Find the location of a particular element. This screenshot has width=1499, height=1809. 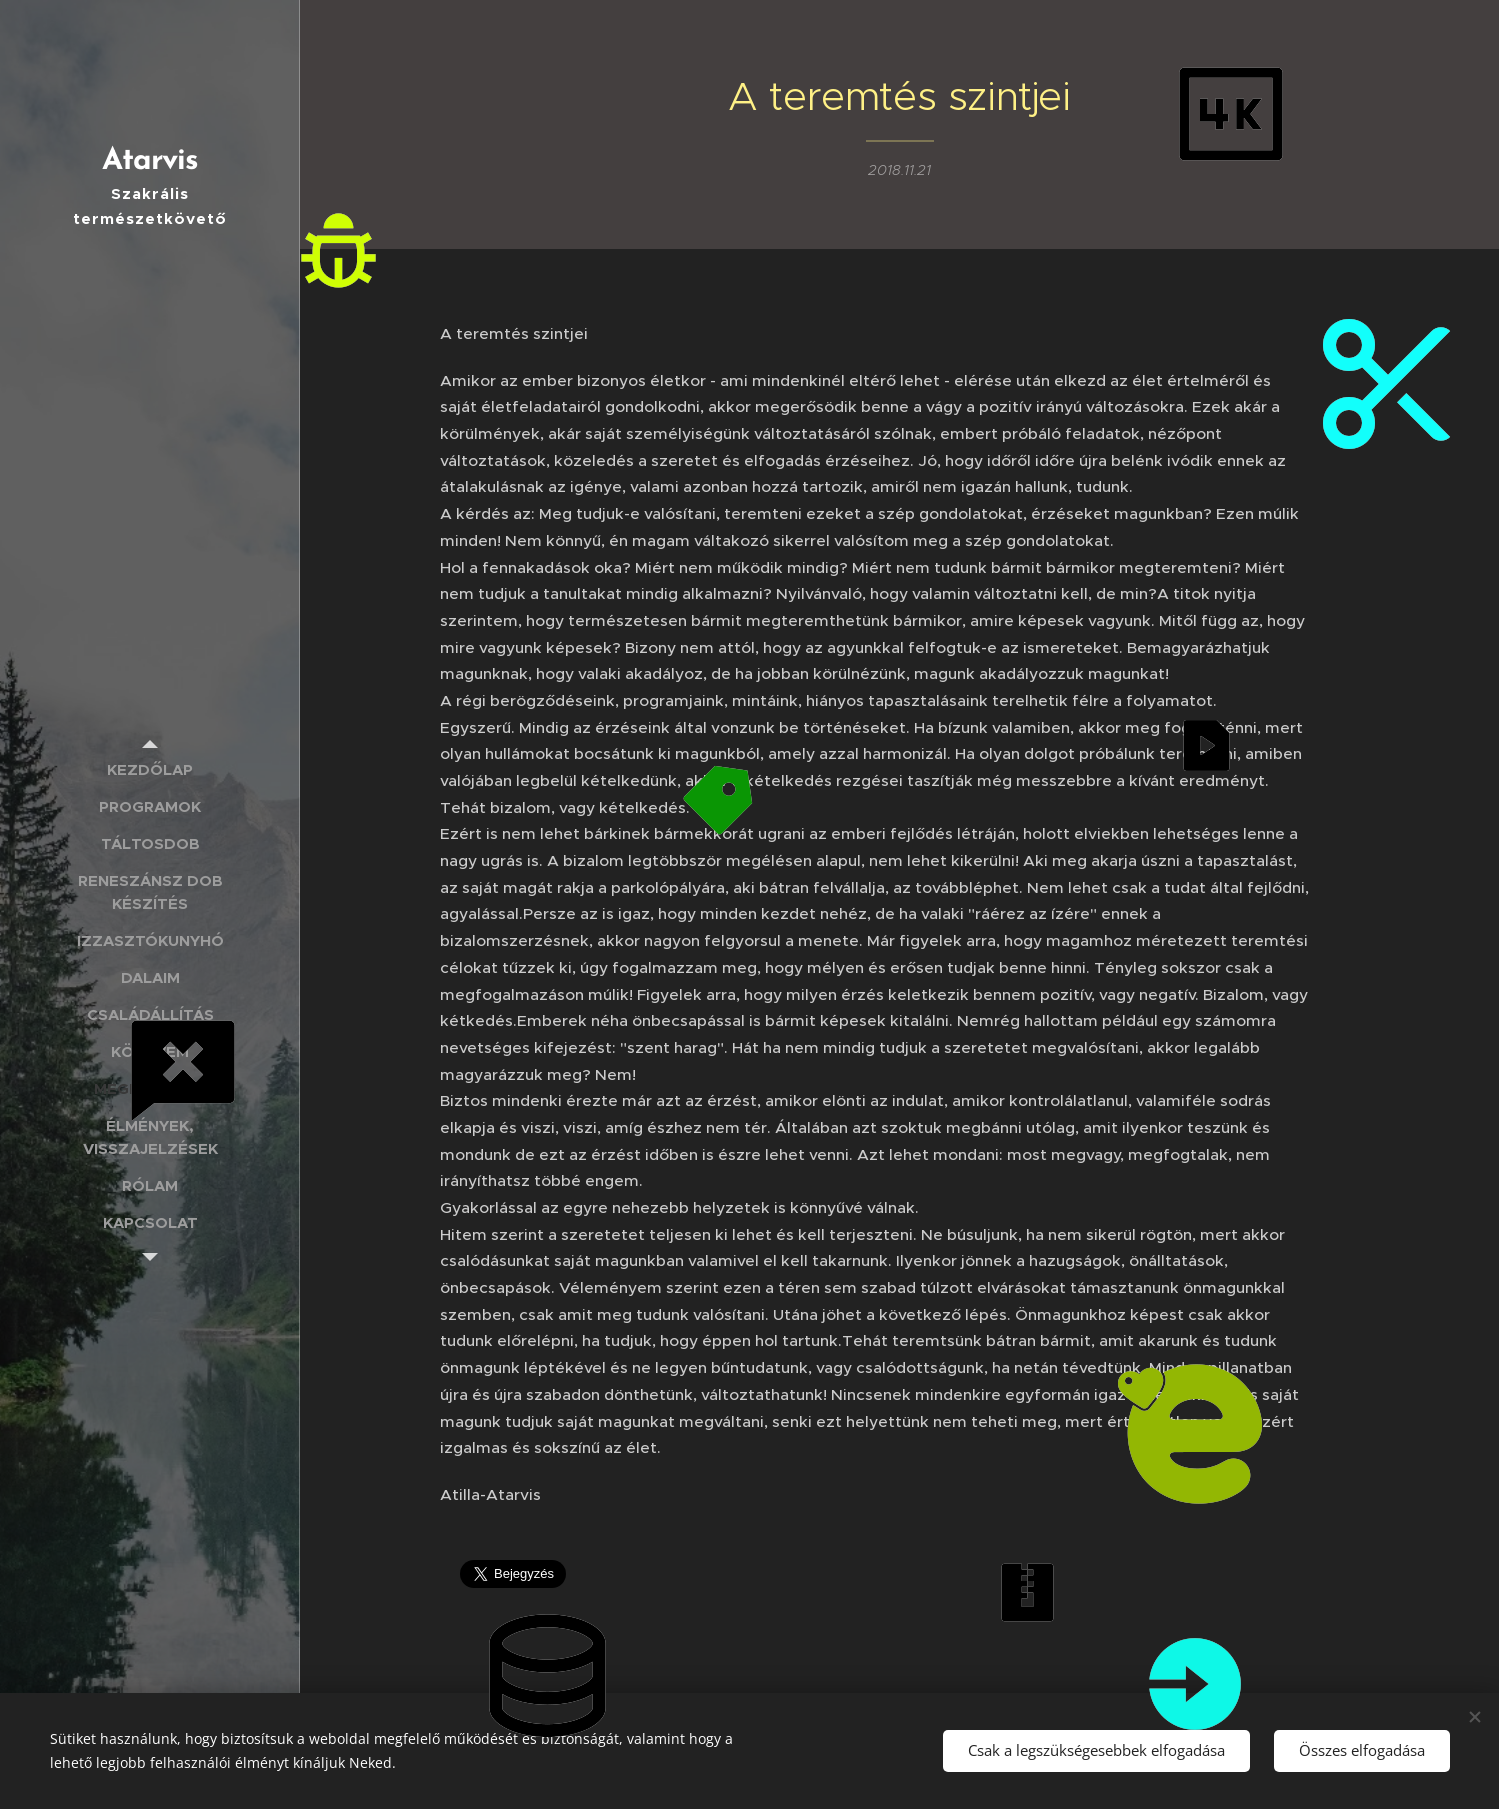

delete a conversation is located at coordinates (183, 1067).